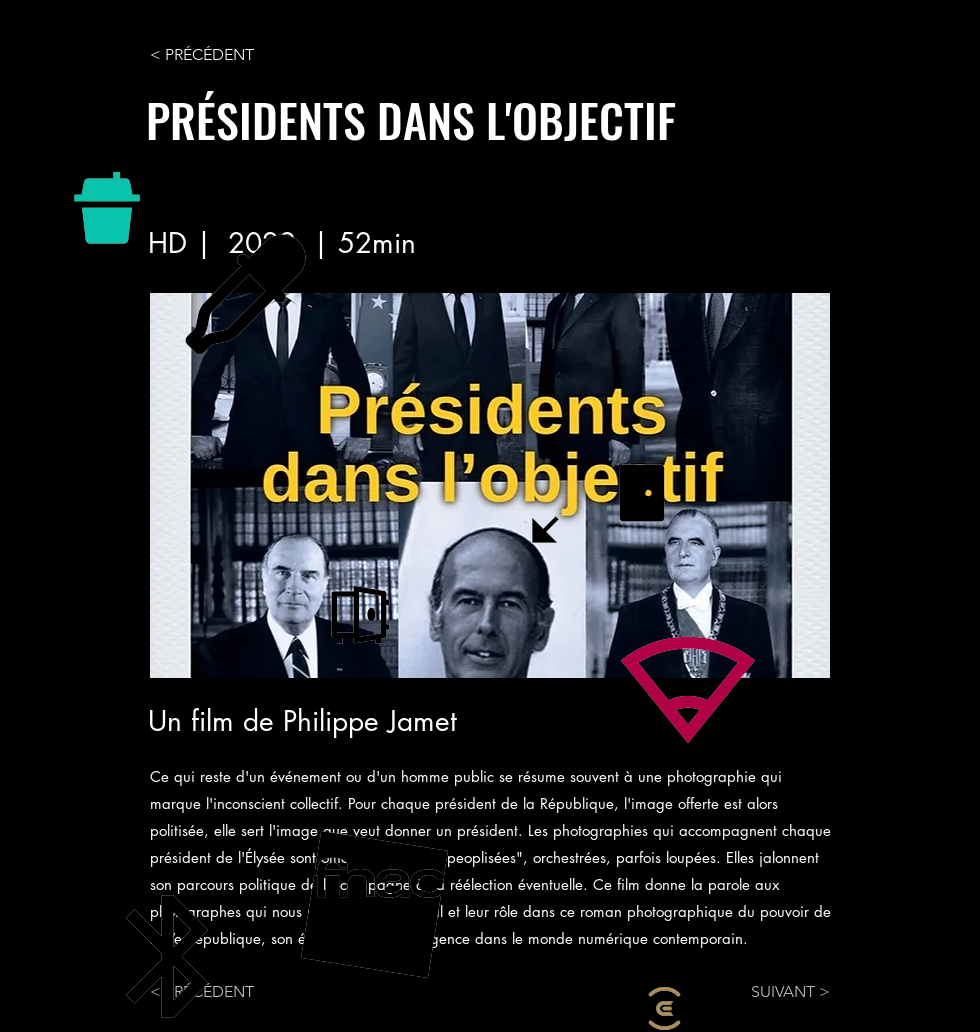 This screenshot has height=1032, width=980. Describe the element at coordinates (688, 690) in the screenshot. I see `indicates weak wifi signal strength` at that location.